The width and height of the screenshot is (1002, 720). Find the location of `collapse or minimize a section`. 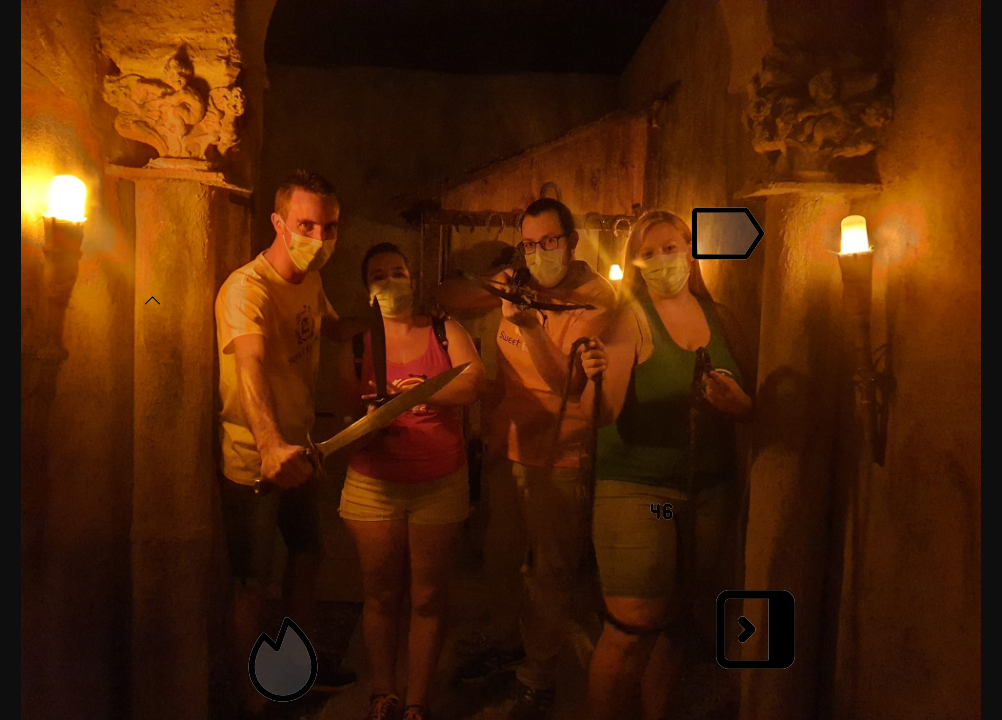

collapse or minimize a section is located at coordinates (152, 300).